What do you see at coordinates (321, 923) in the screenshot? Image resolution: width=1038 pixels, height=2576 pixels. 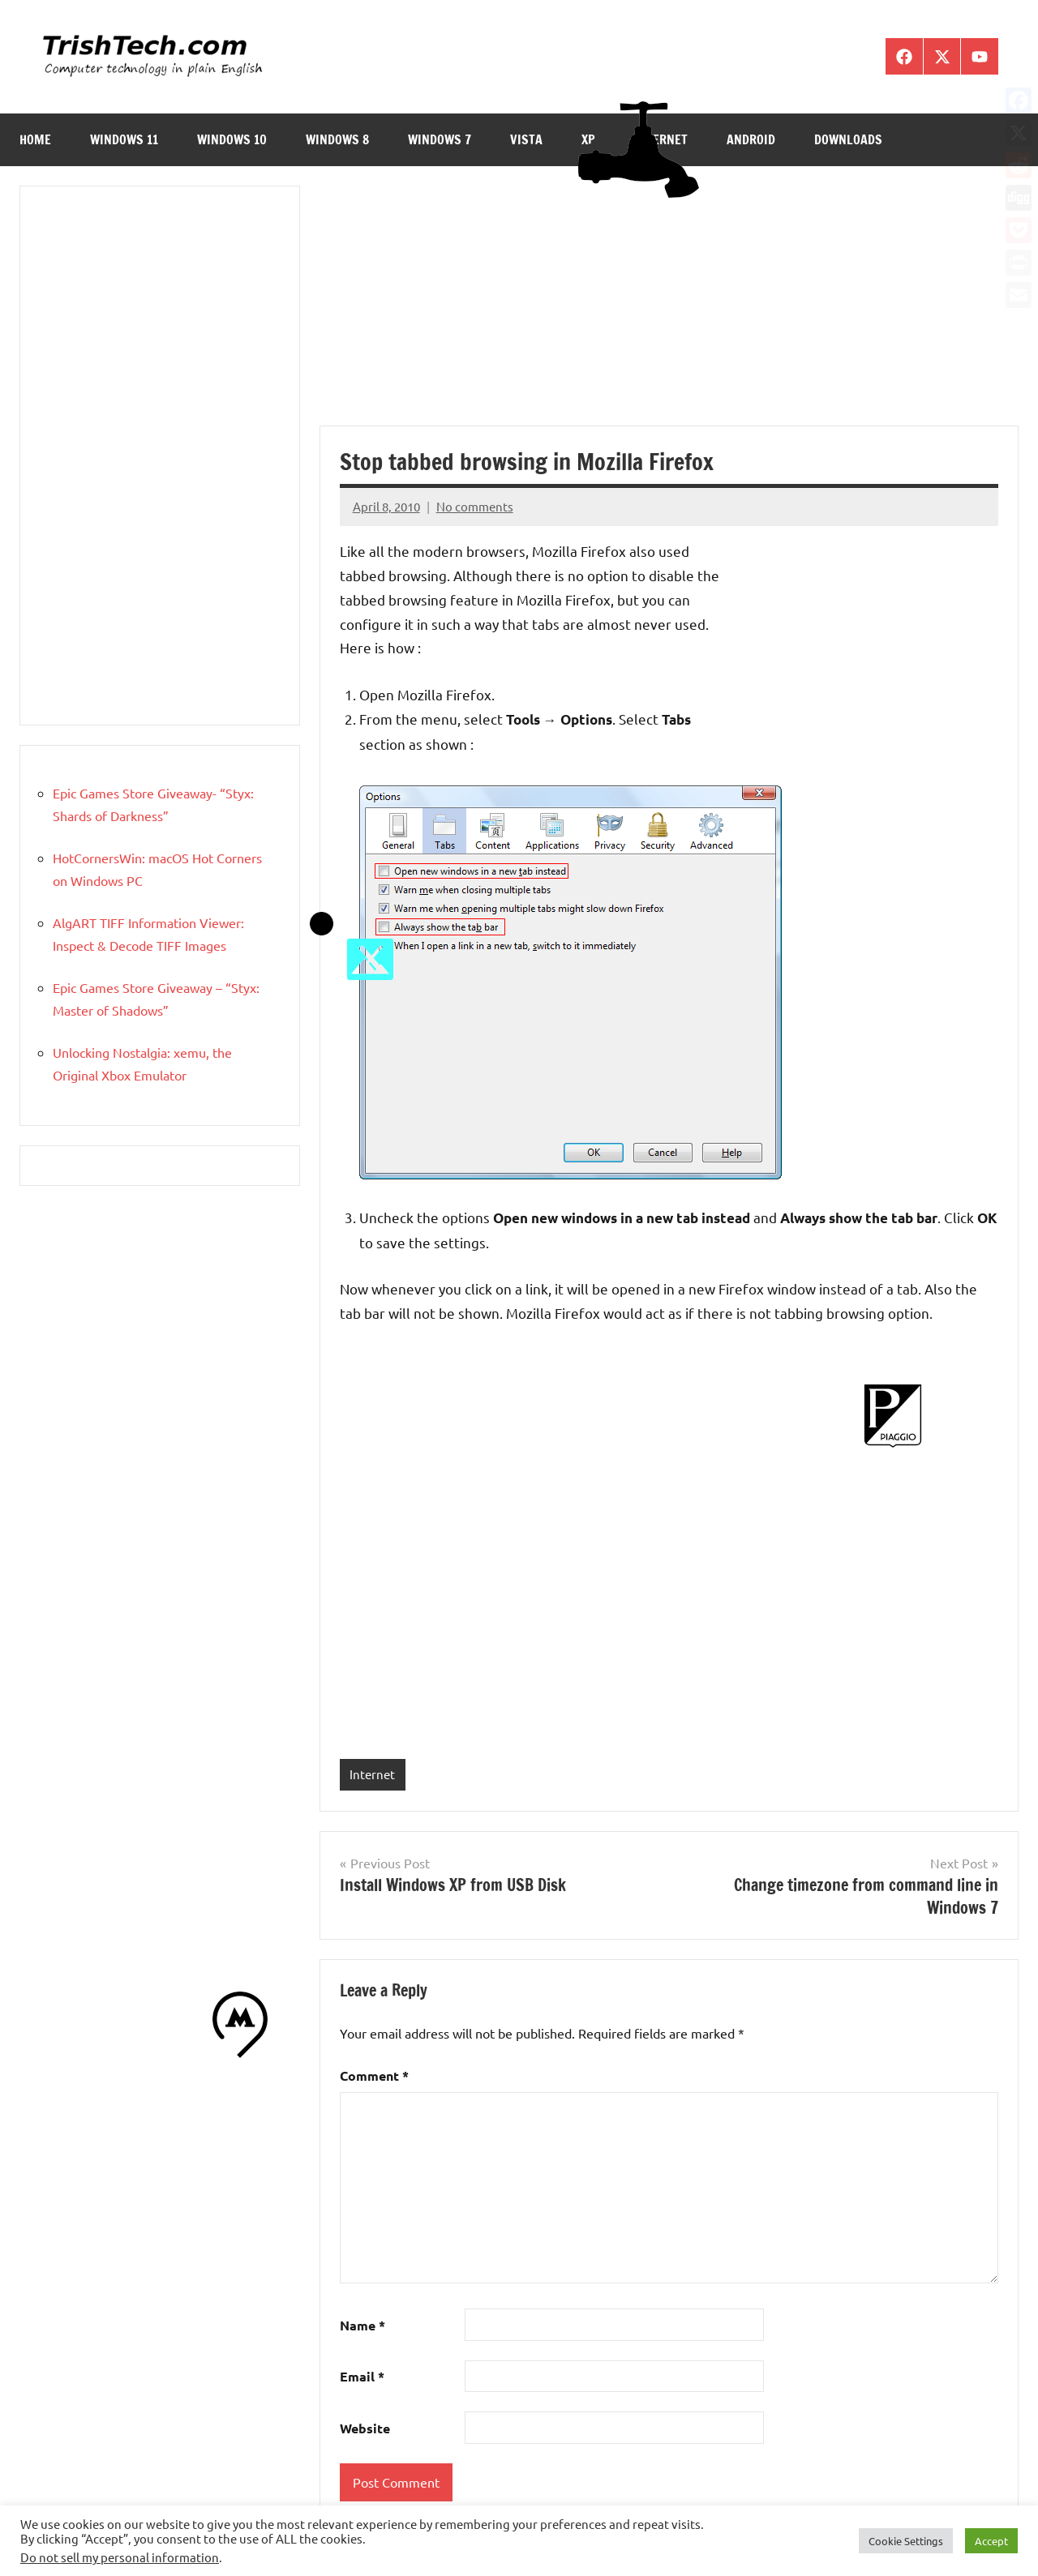 I see `unselected or inactive radio button option` at bounding box center [321, 923].